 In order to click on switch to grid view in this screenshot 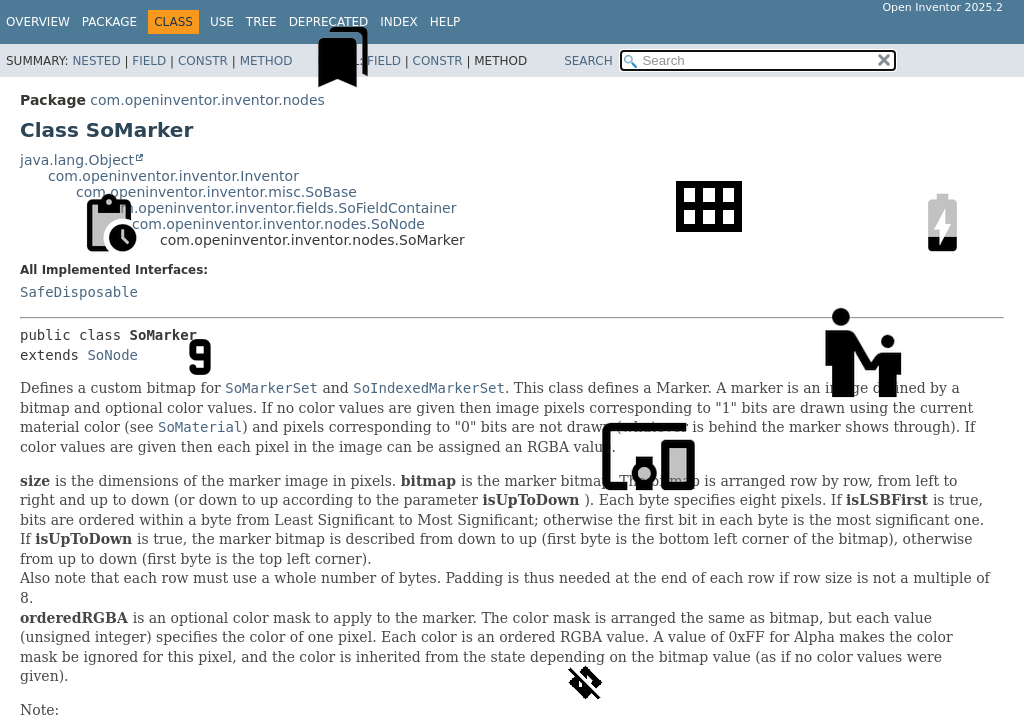, I will do `click(707, 208)`.